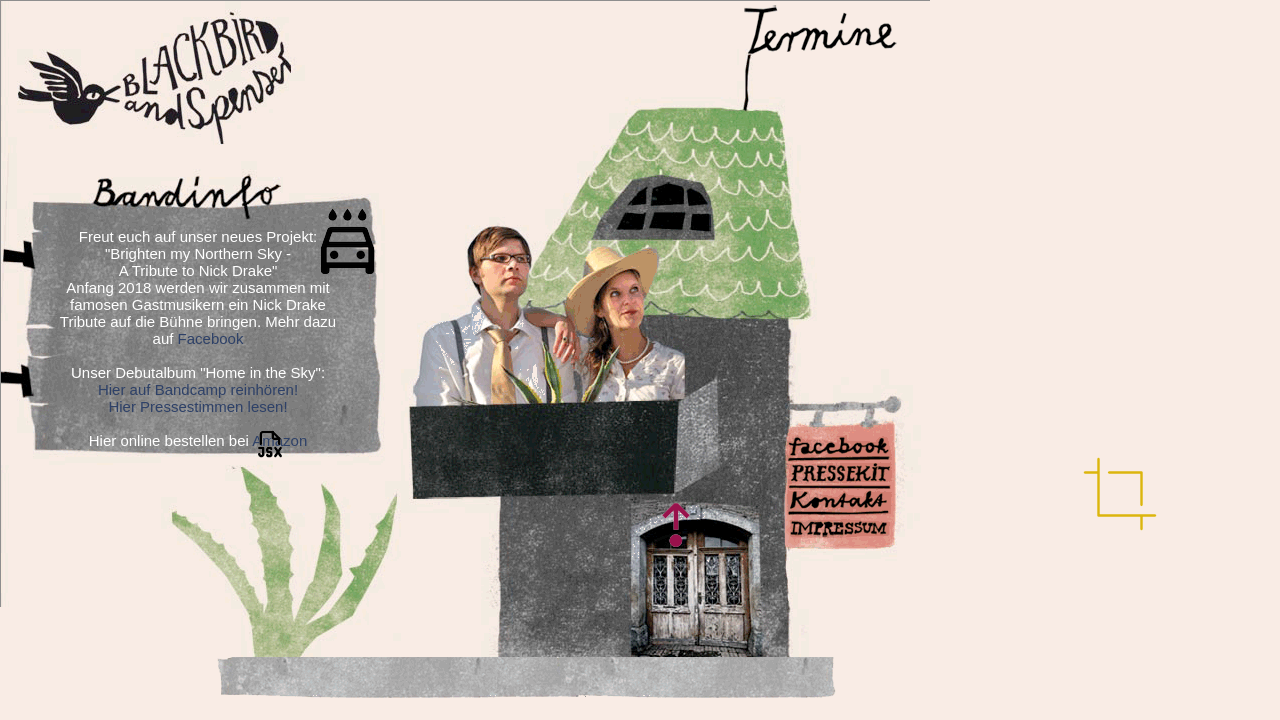 Image resolution: width=1280 pixels, height=720 pixels. What do you see at coordinates (1120, 494) in the screenshot?
I see `crop an image` at bounding box center [1120, 494].